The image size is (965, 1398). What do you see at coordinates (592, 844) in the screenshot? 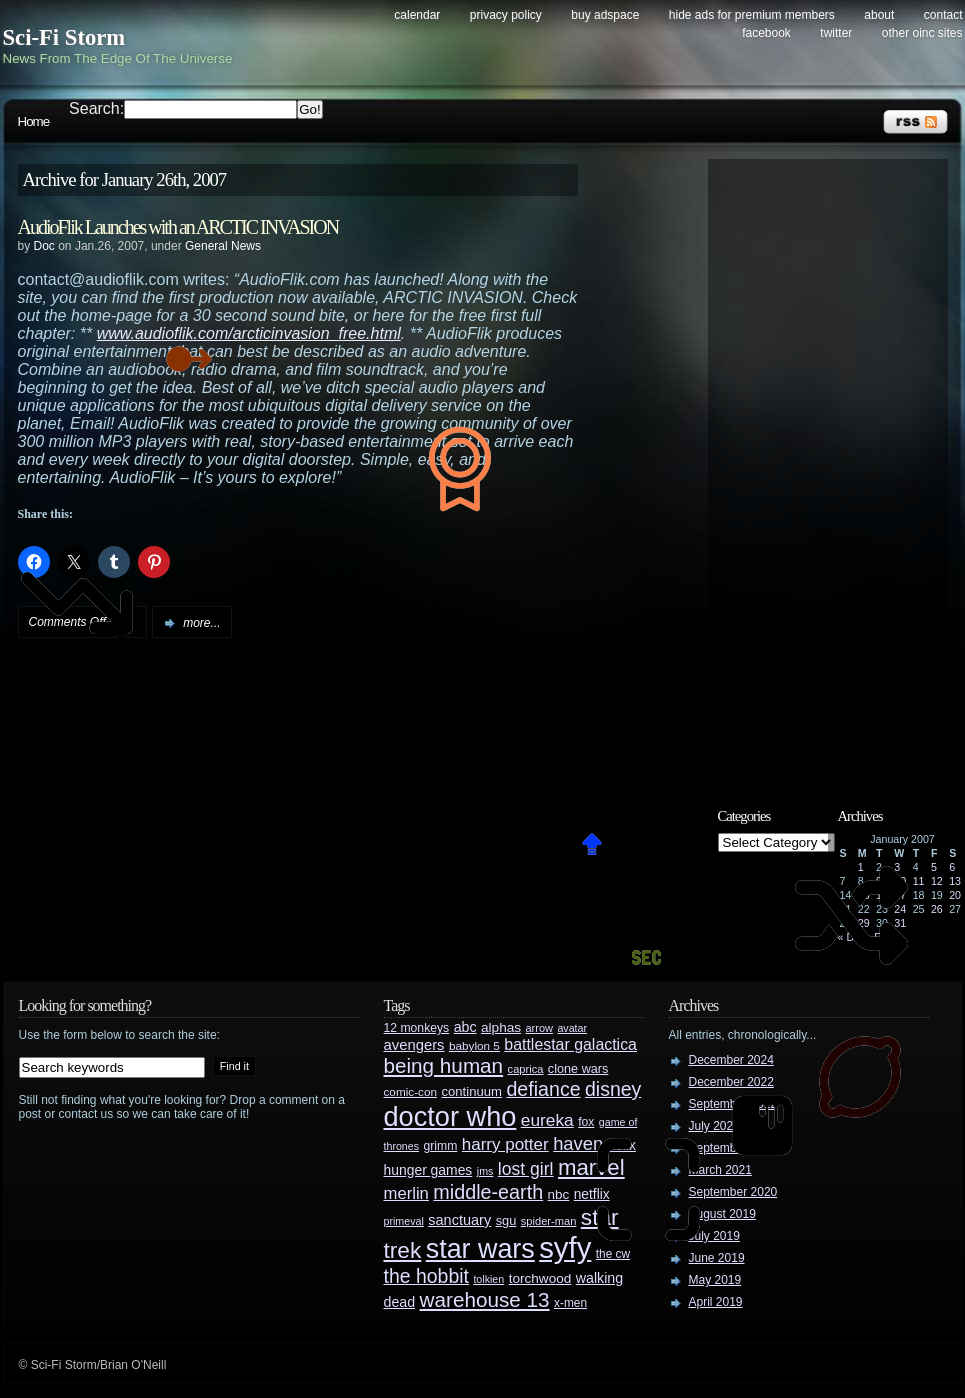
I see `upload multiple files` at bounding box center [592, 844].